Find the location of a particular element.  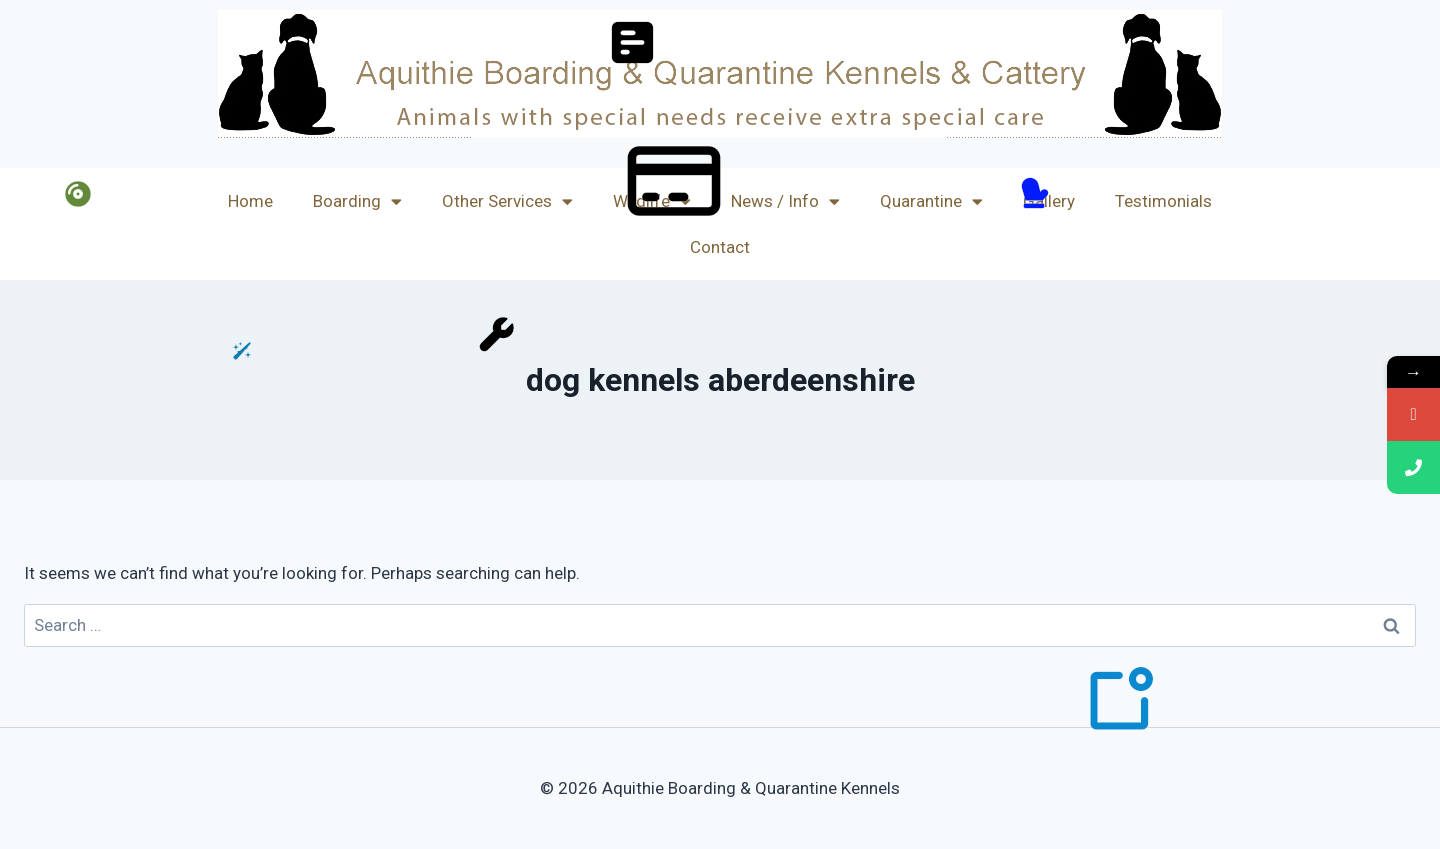

access settings or configuration options is located at coordinates (497, 334).